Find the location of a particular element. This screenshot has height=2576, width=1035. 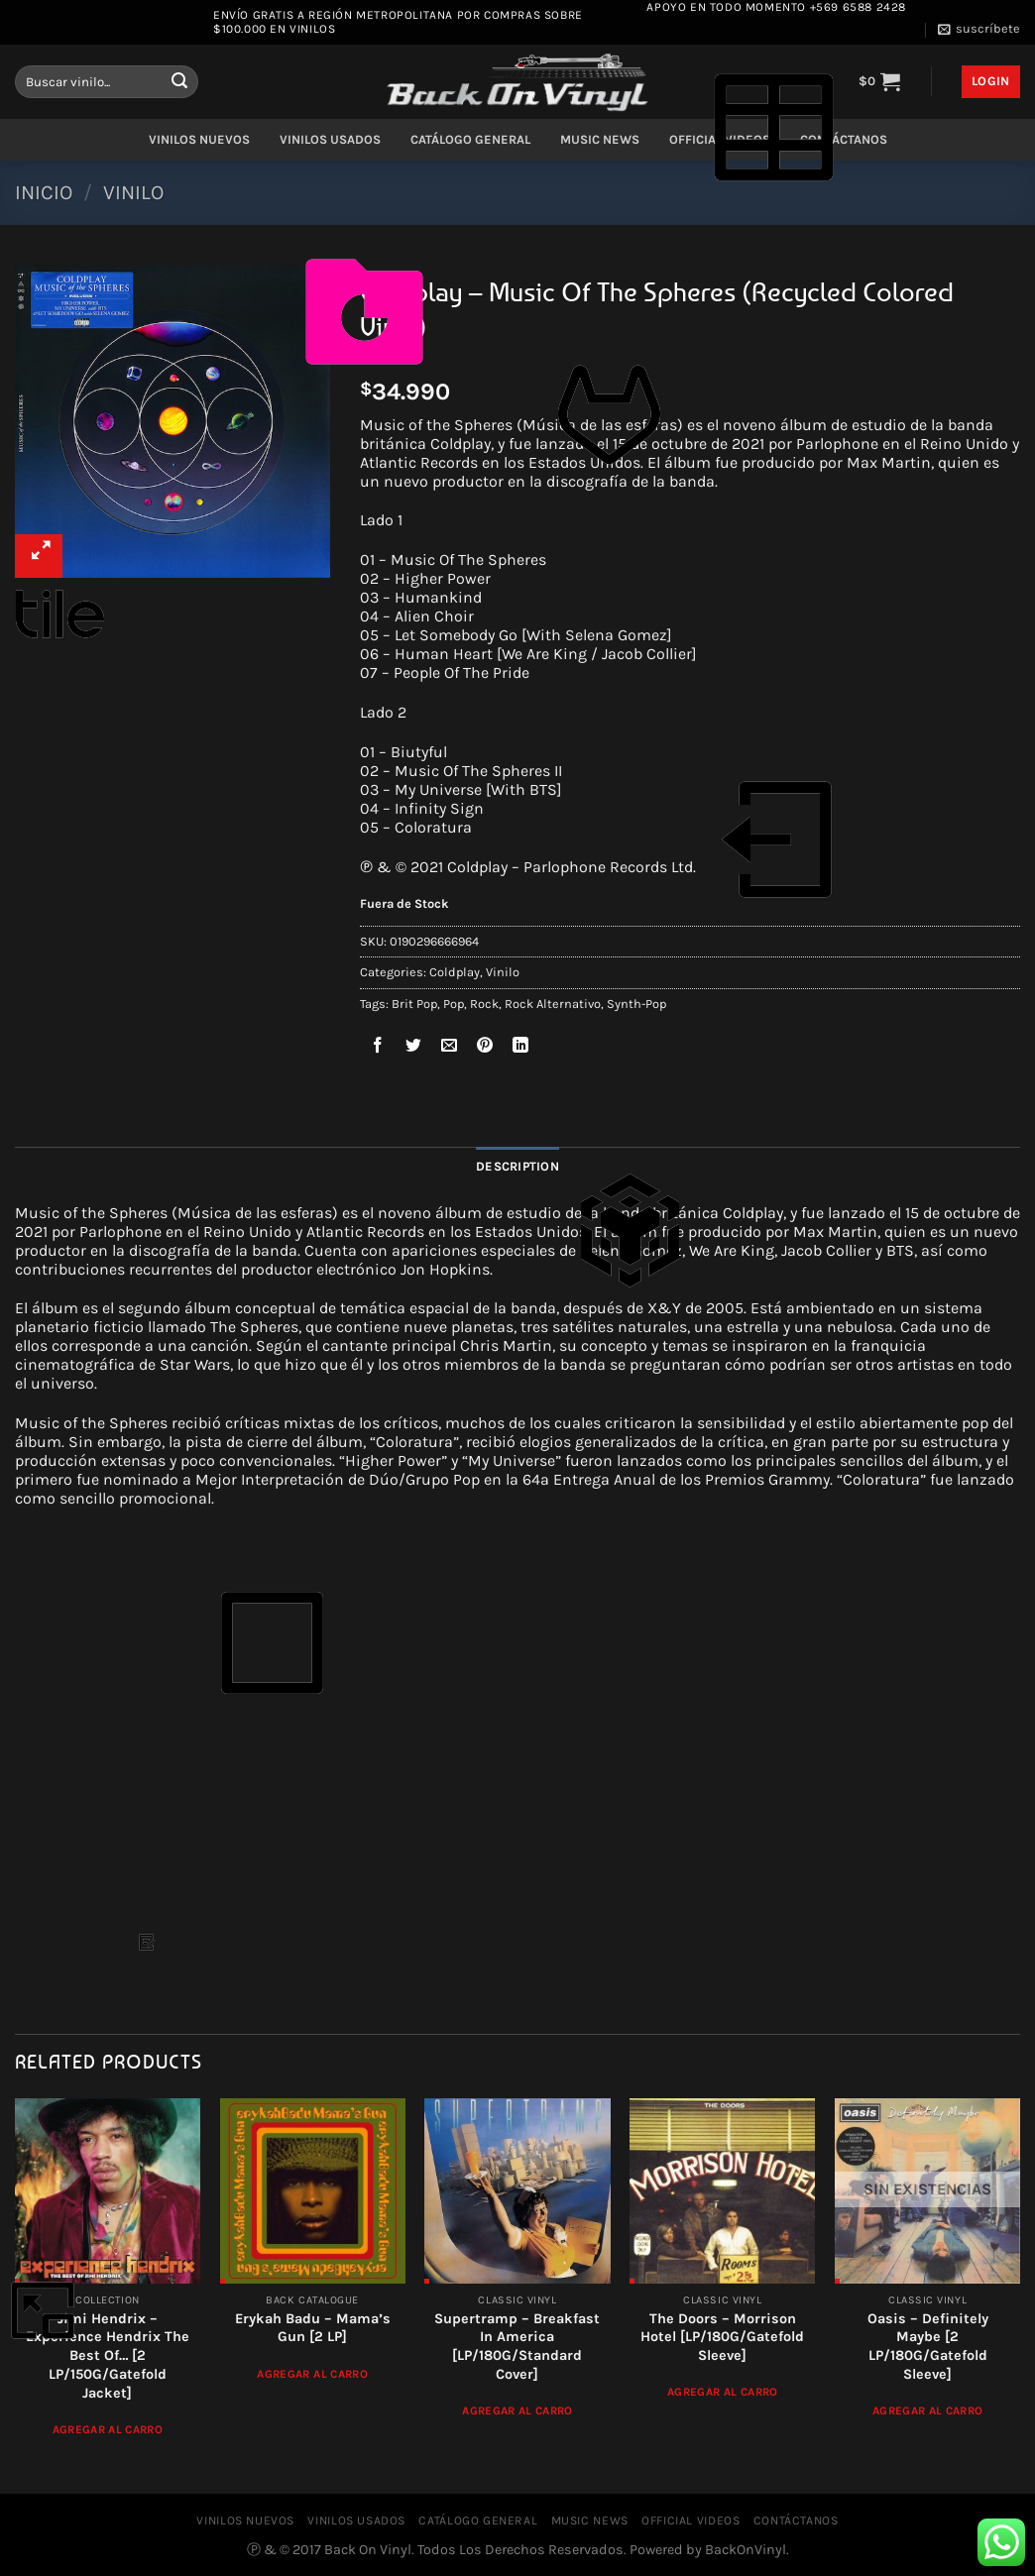

open the Tile app to locate your items is located at coordinates (59, 614).